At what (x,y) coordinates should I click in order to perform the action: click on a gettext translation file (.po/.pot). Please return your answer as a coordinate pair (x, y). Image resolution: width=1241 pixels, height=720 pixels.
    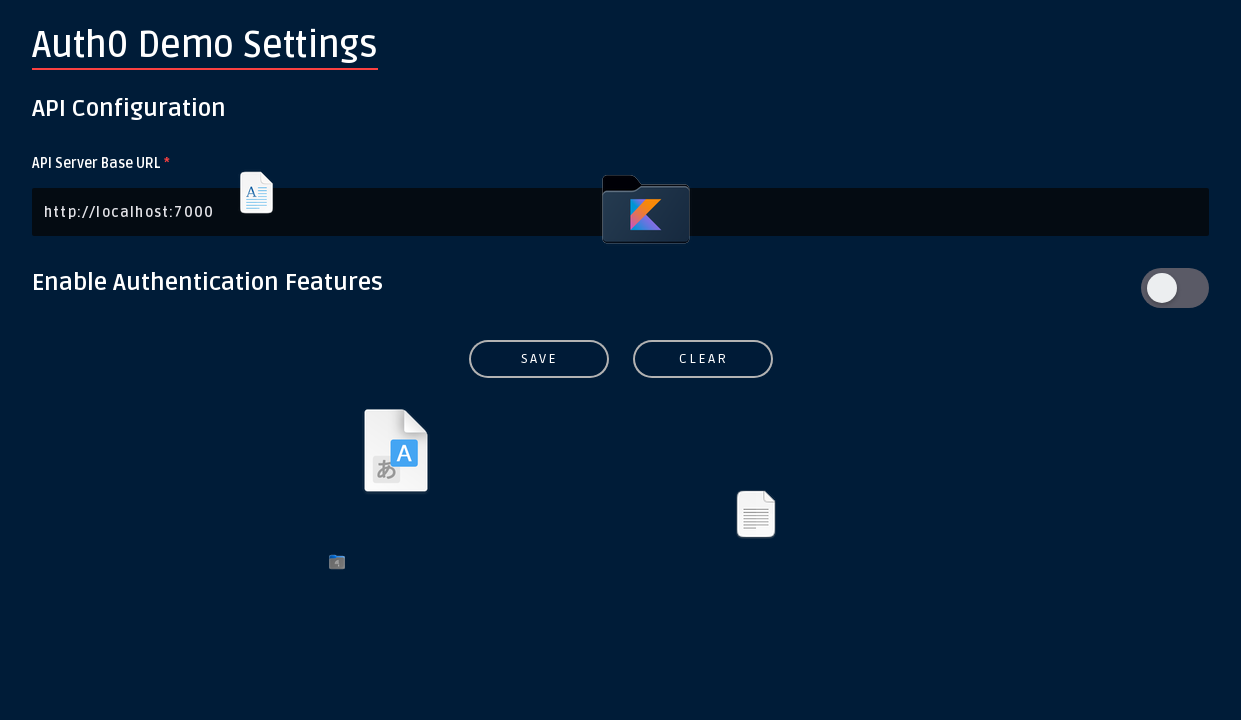
    Looking at the image, I should click on (396, 452).